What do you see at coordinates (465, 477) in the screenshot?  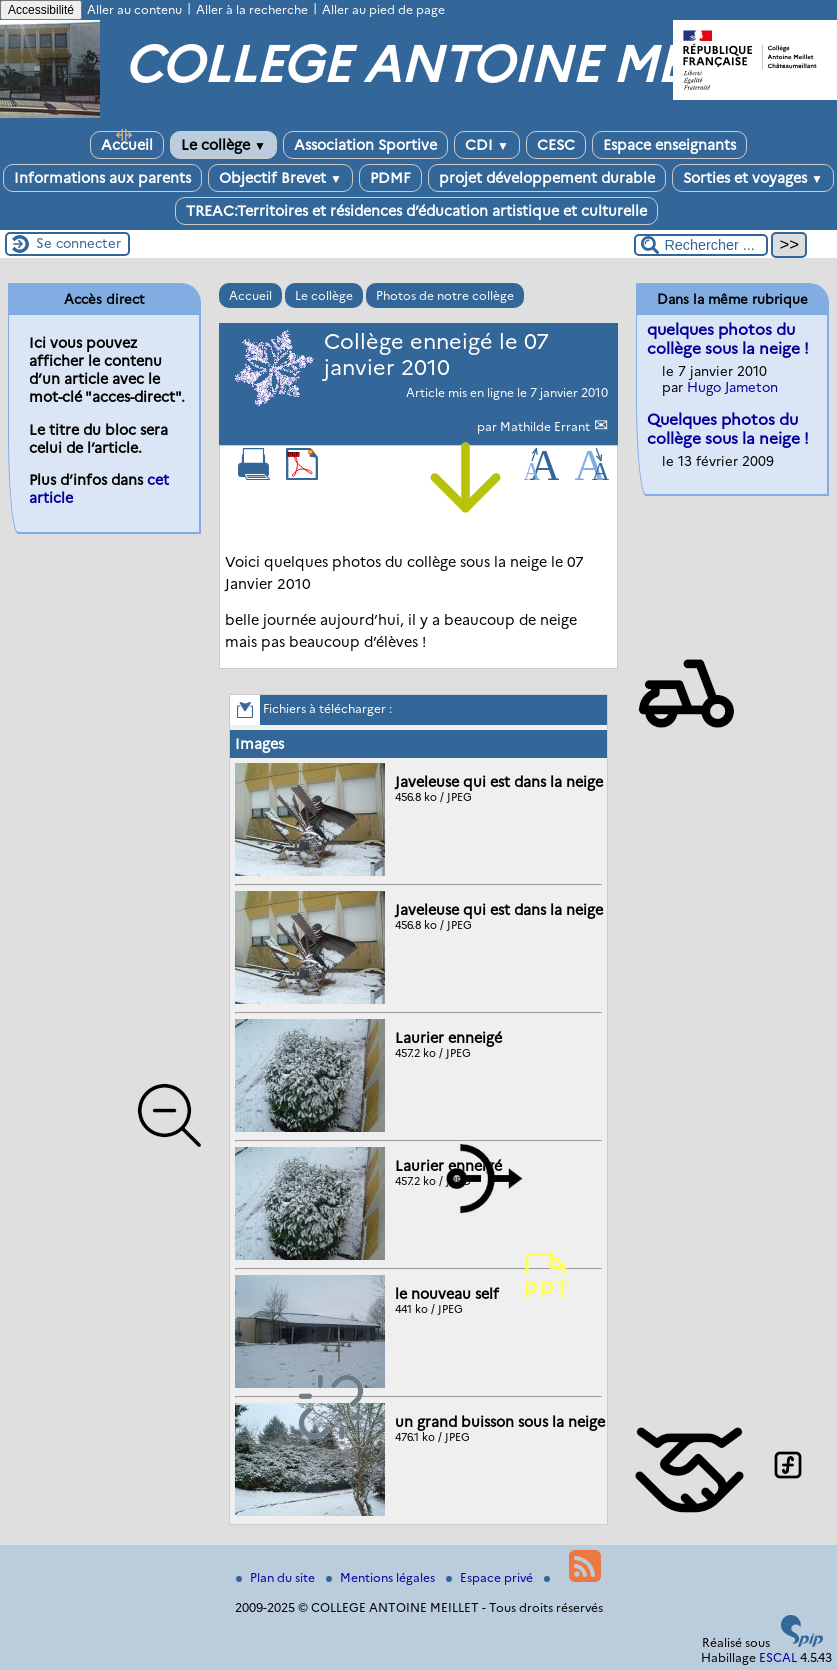 I see `download a file or content` at bounding box center [465, 477].